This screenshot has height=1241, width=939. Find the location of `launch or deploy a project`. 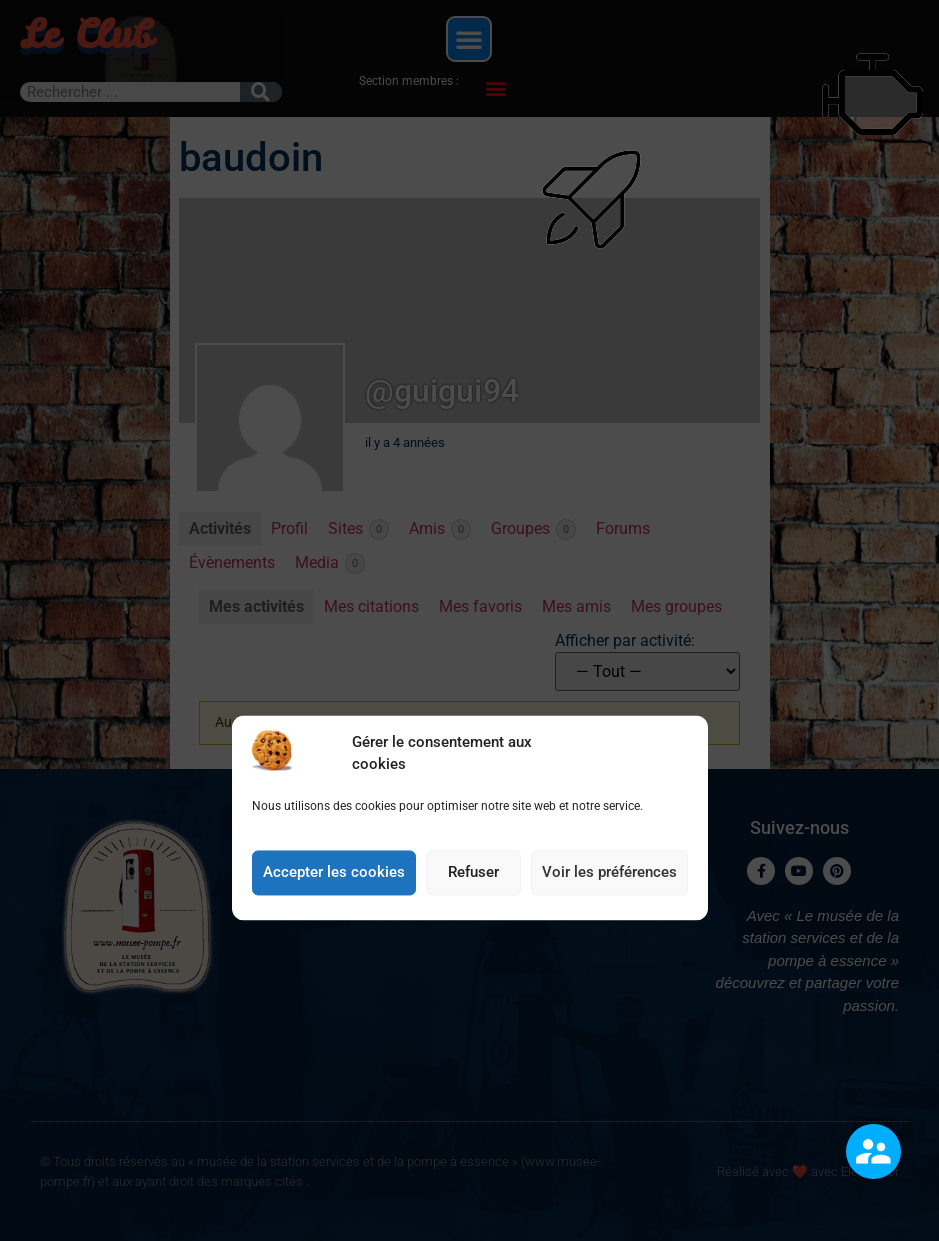

launch or deploy a project is located at coordinates (593, 197).